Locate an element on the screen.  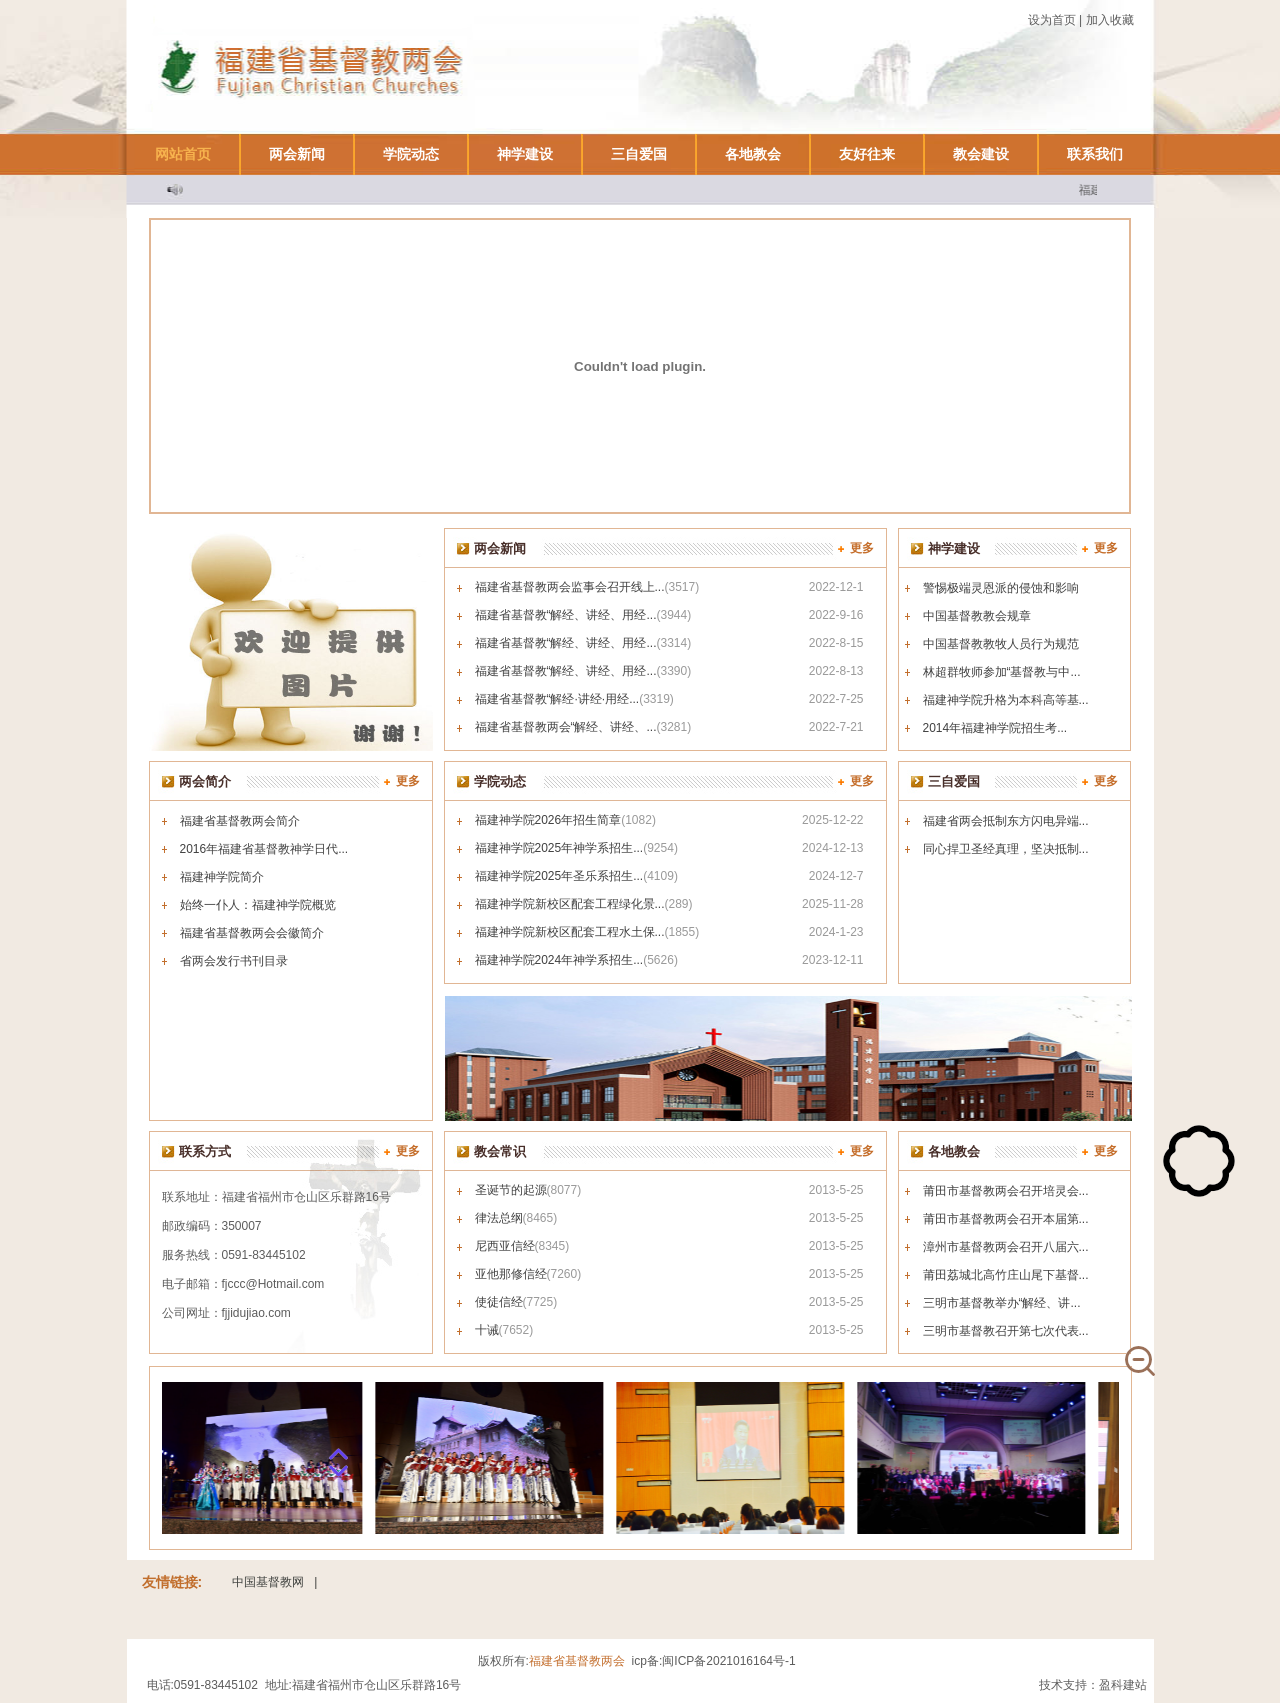
indicates a badge or achievement placeholder is located at coordinates (1199, 1161).